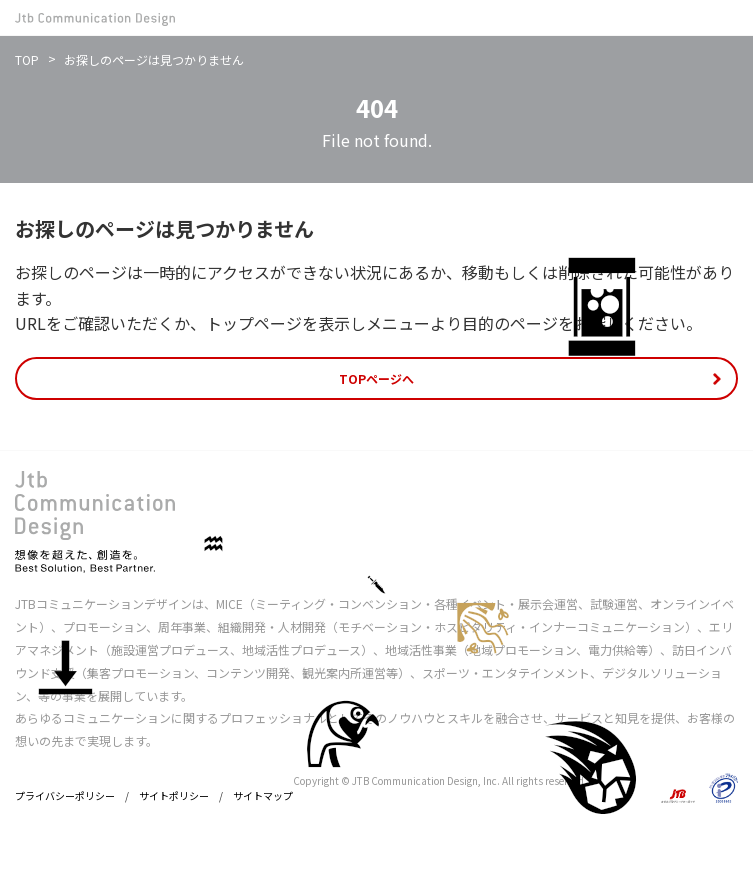 The width and height of the screenshot is (753, 894). Describe the element at coordinates (483, 629) in the screenshot. I see `indicates a character has the bad breath status effect` at that location.